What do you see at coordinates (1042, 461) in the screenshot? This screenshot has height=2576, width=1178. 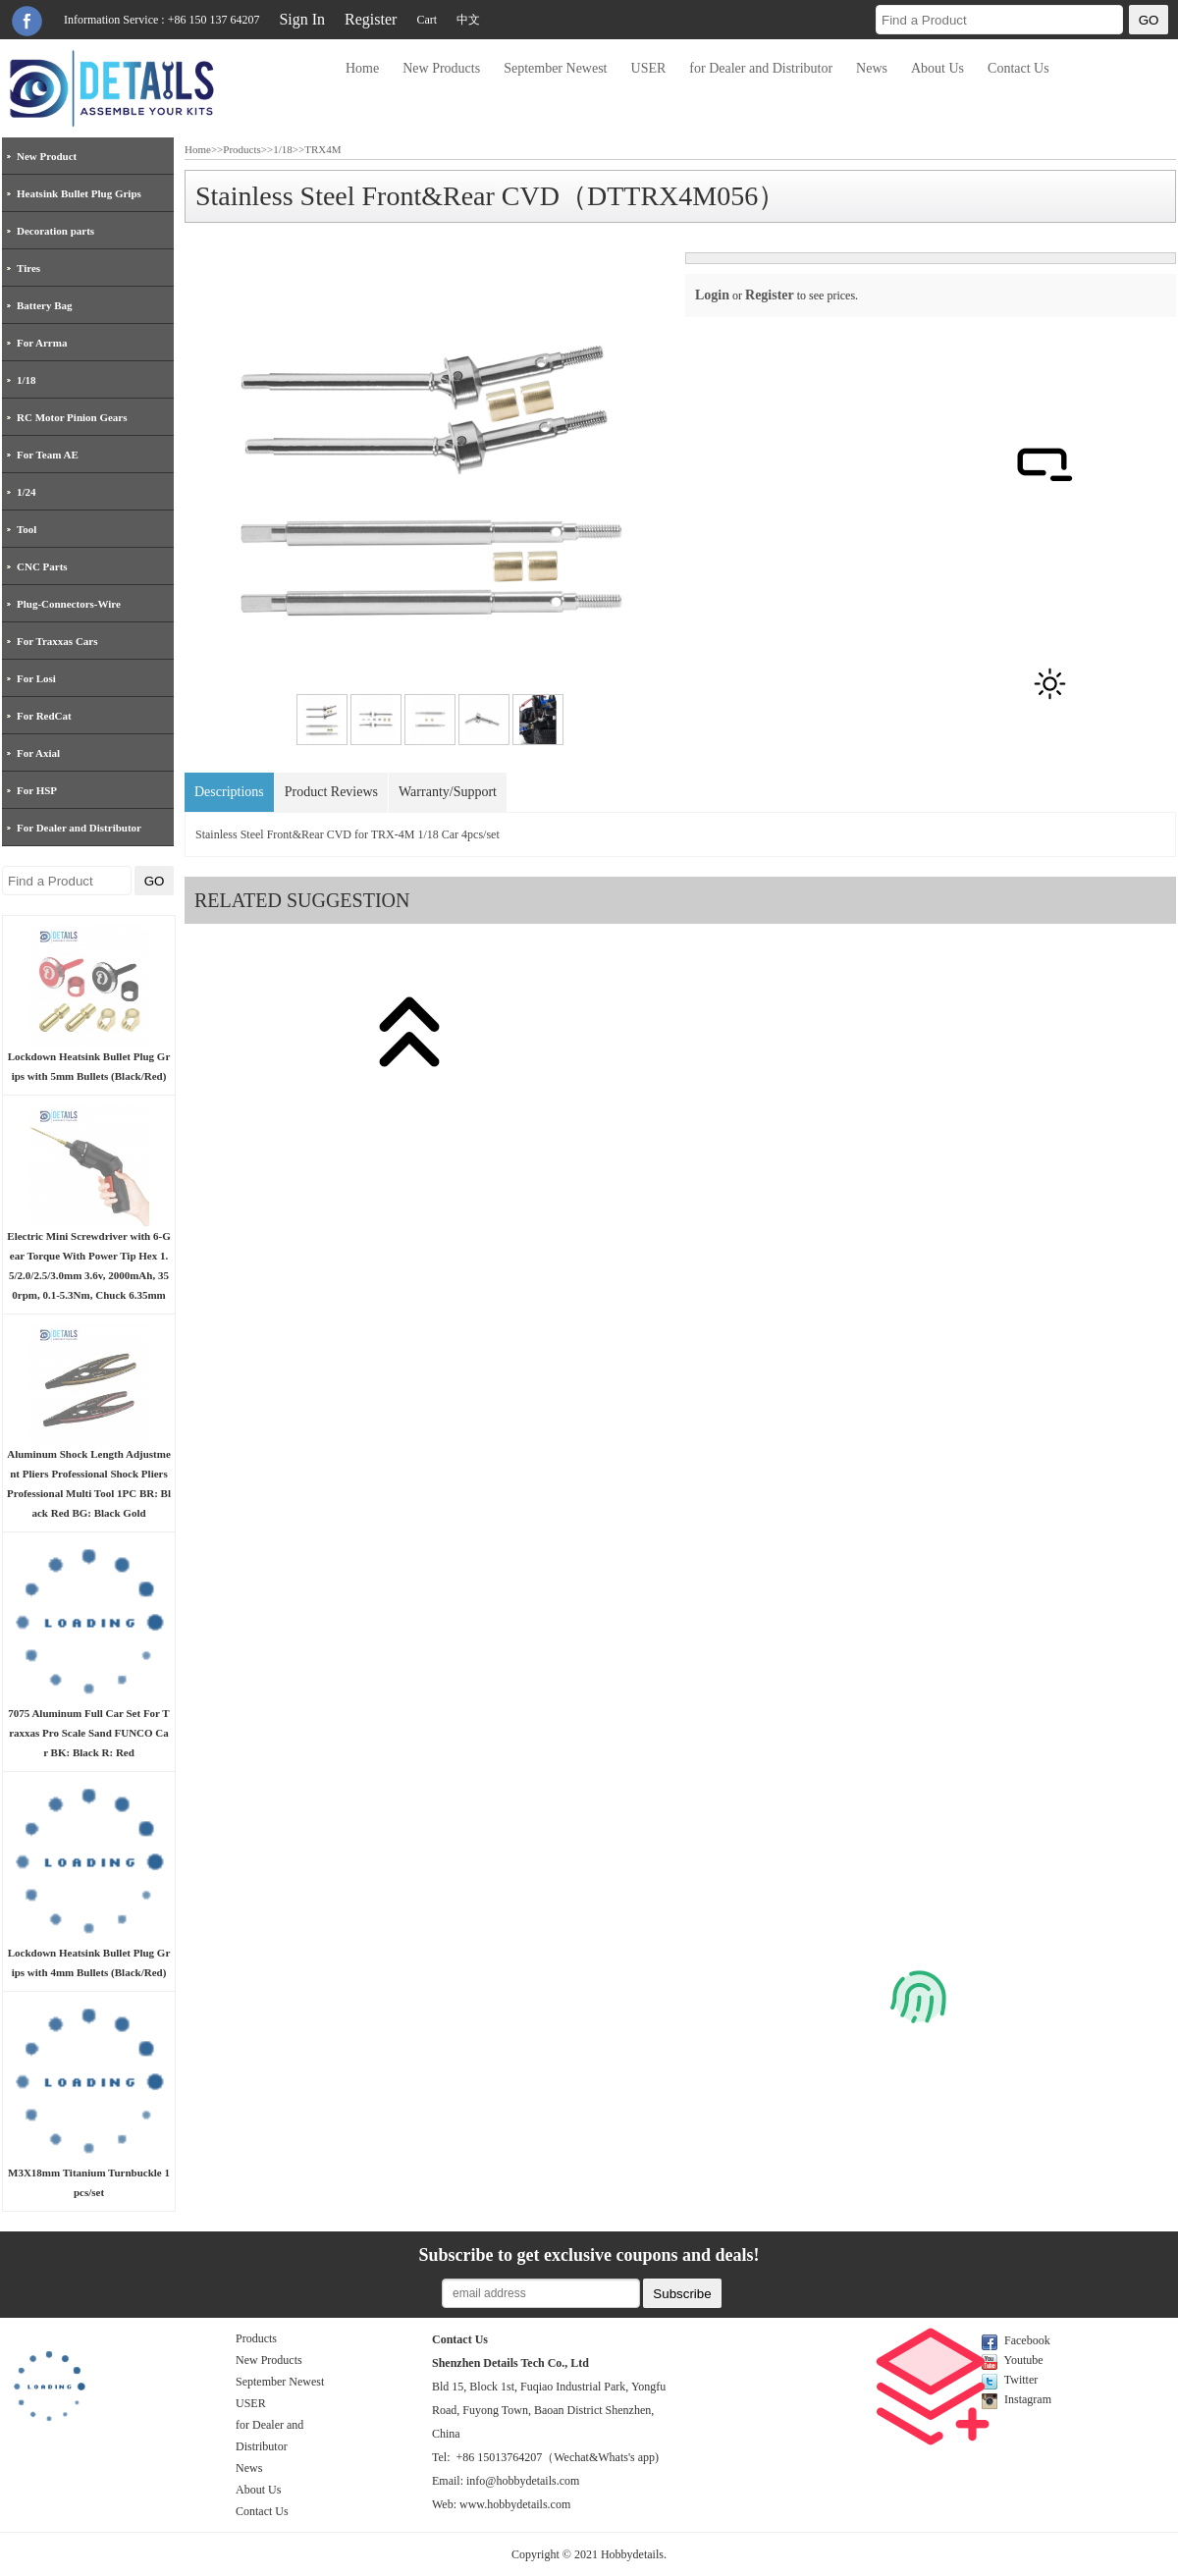 I see `remove a variable from your code` at bounding box center [1042, 461].